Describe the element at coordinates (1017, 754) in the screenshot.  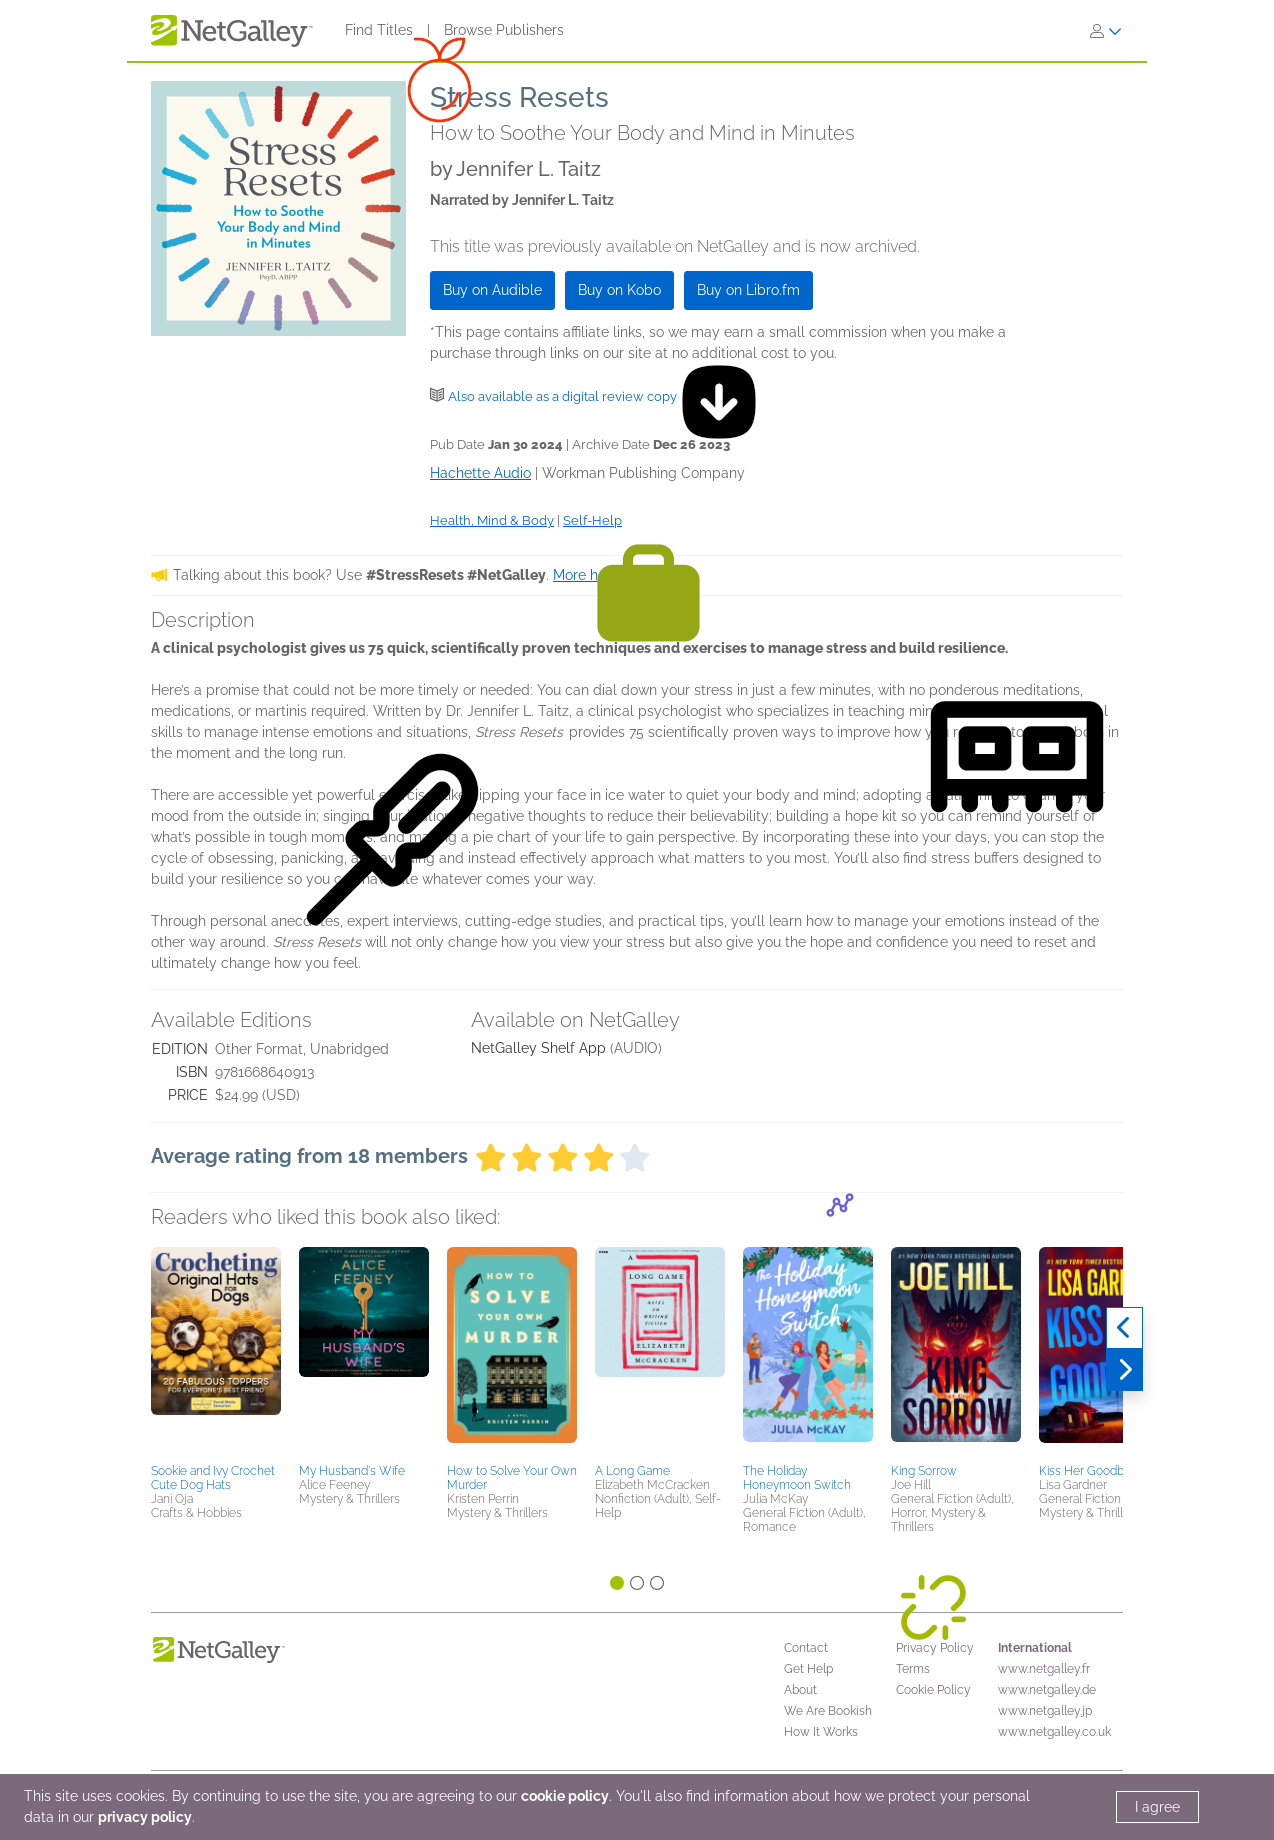
I see `view device memory or RAM usage` at that location.